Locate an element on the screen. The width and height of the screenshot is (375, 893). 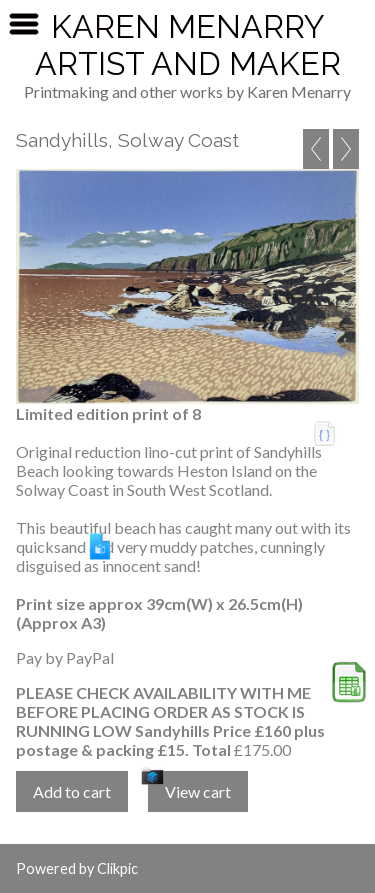
libreoffice calc spreadsheet template file is located at coordinates (349, 682).